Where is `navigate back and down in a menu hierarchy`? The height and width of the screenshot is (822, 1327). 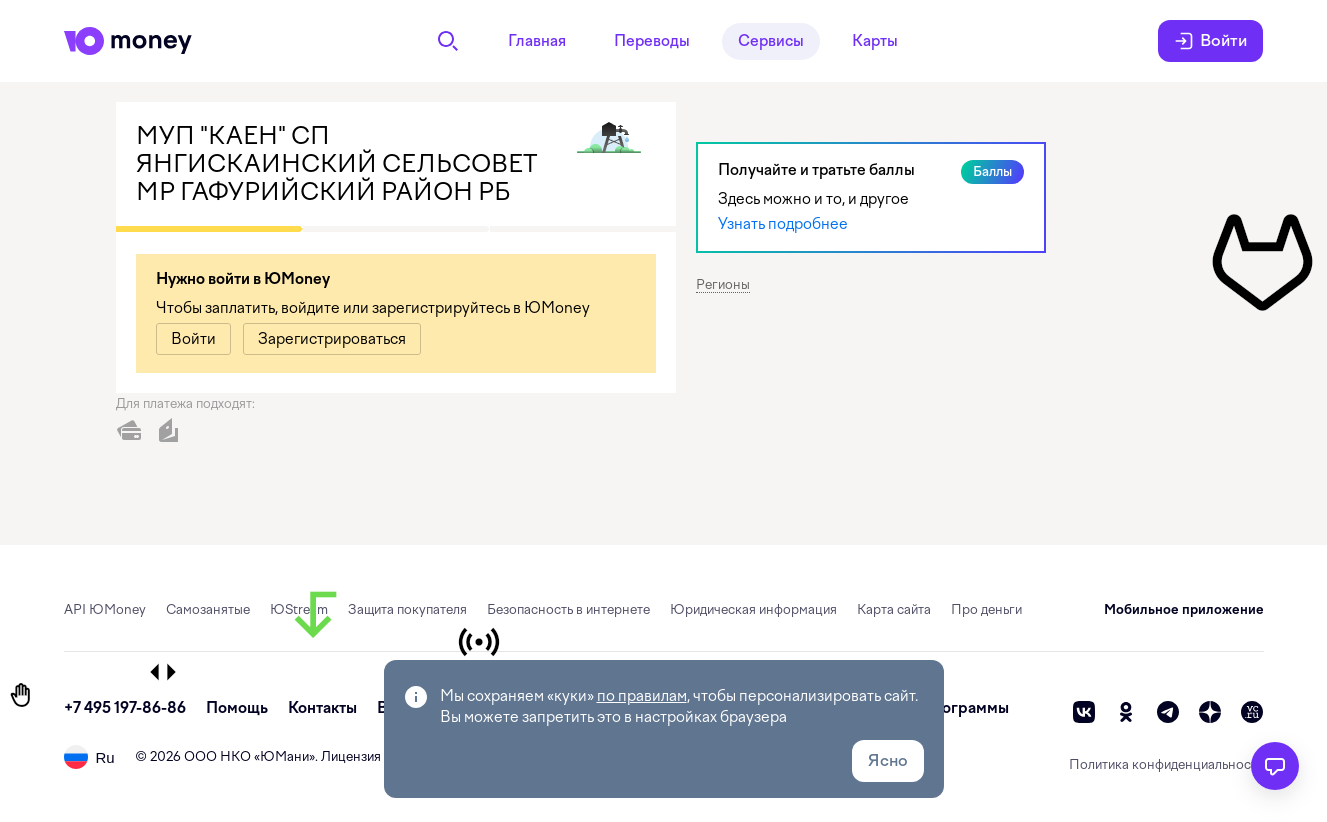 navigate back and down in a menu hierarchy is located at coordinates (316, 612).